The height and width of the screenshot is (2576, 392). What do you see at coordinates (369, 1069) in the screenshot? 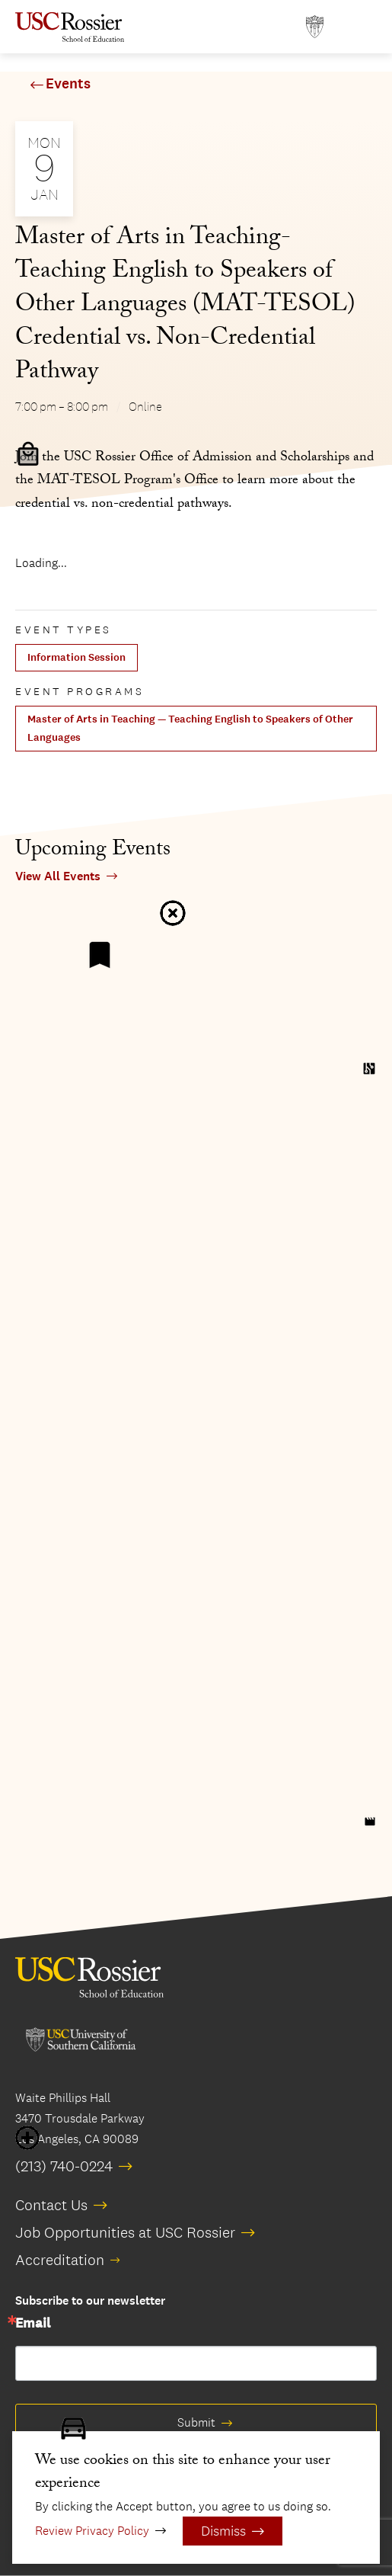
I see `access hardware or circuit settings` at bounding box center [369, 1069].